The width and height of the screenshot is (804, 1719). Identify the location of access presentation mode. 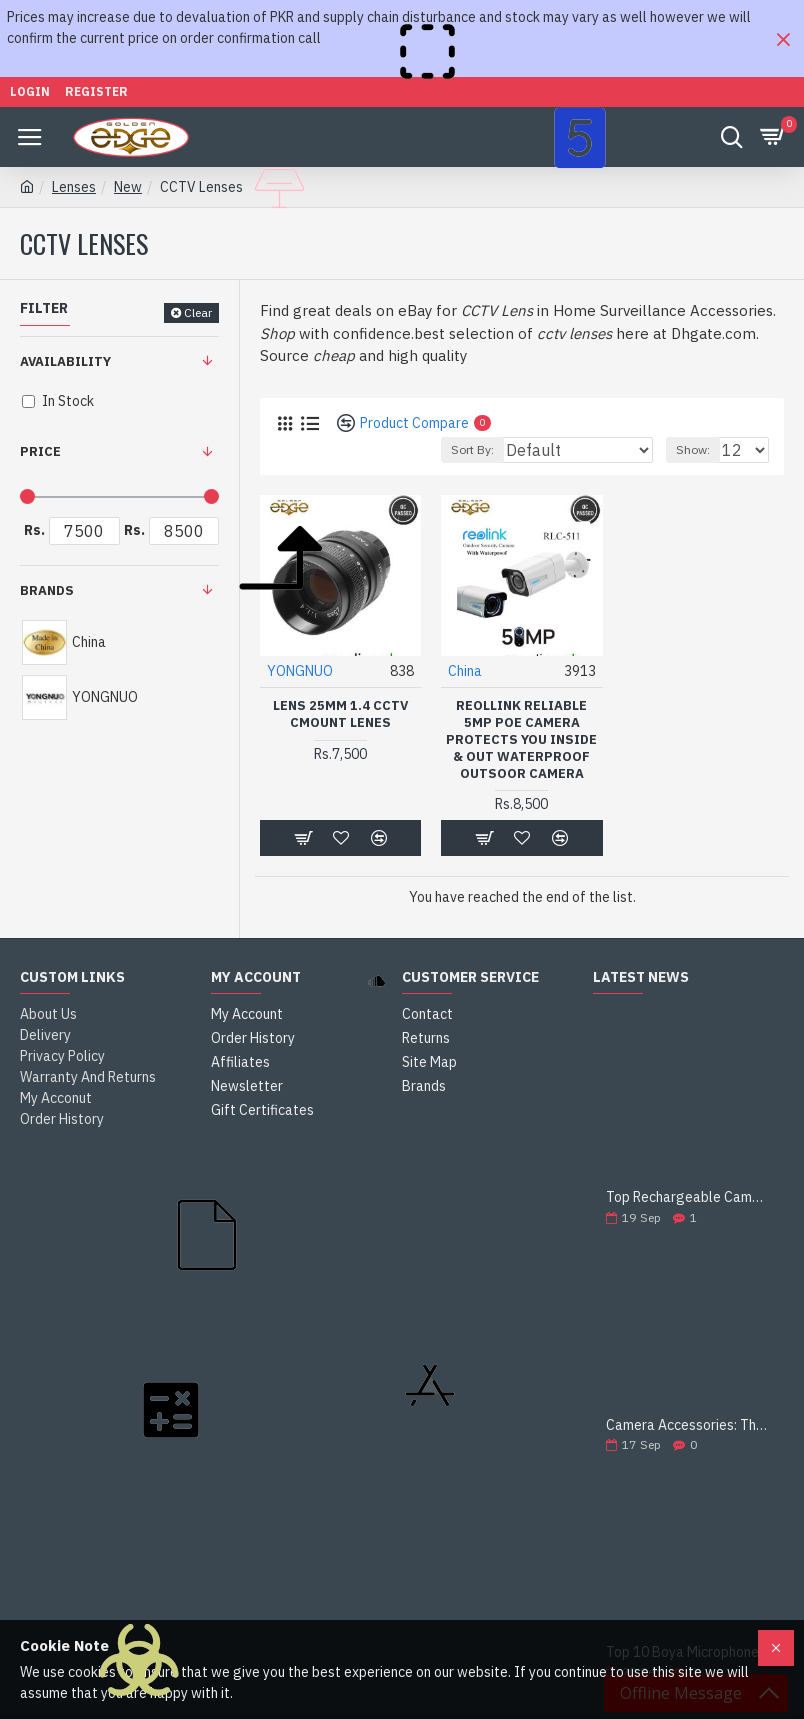
(279, 188).